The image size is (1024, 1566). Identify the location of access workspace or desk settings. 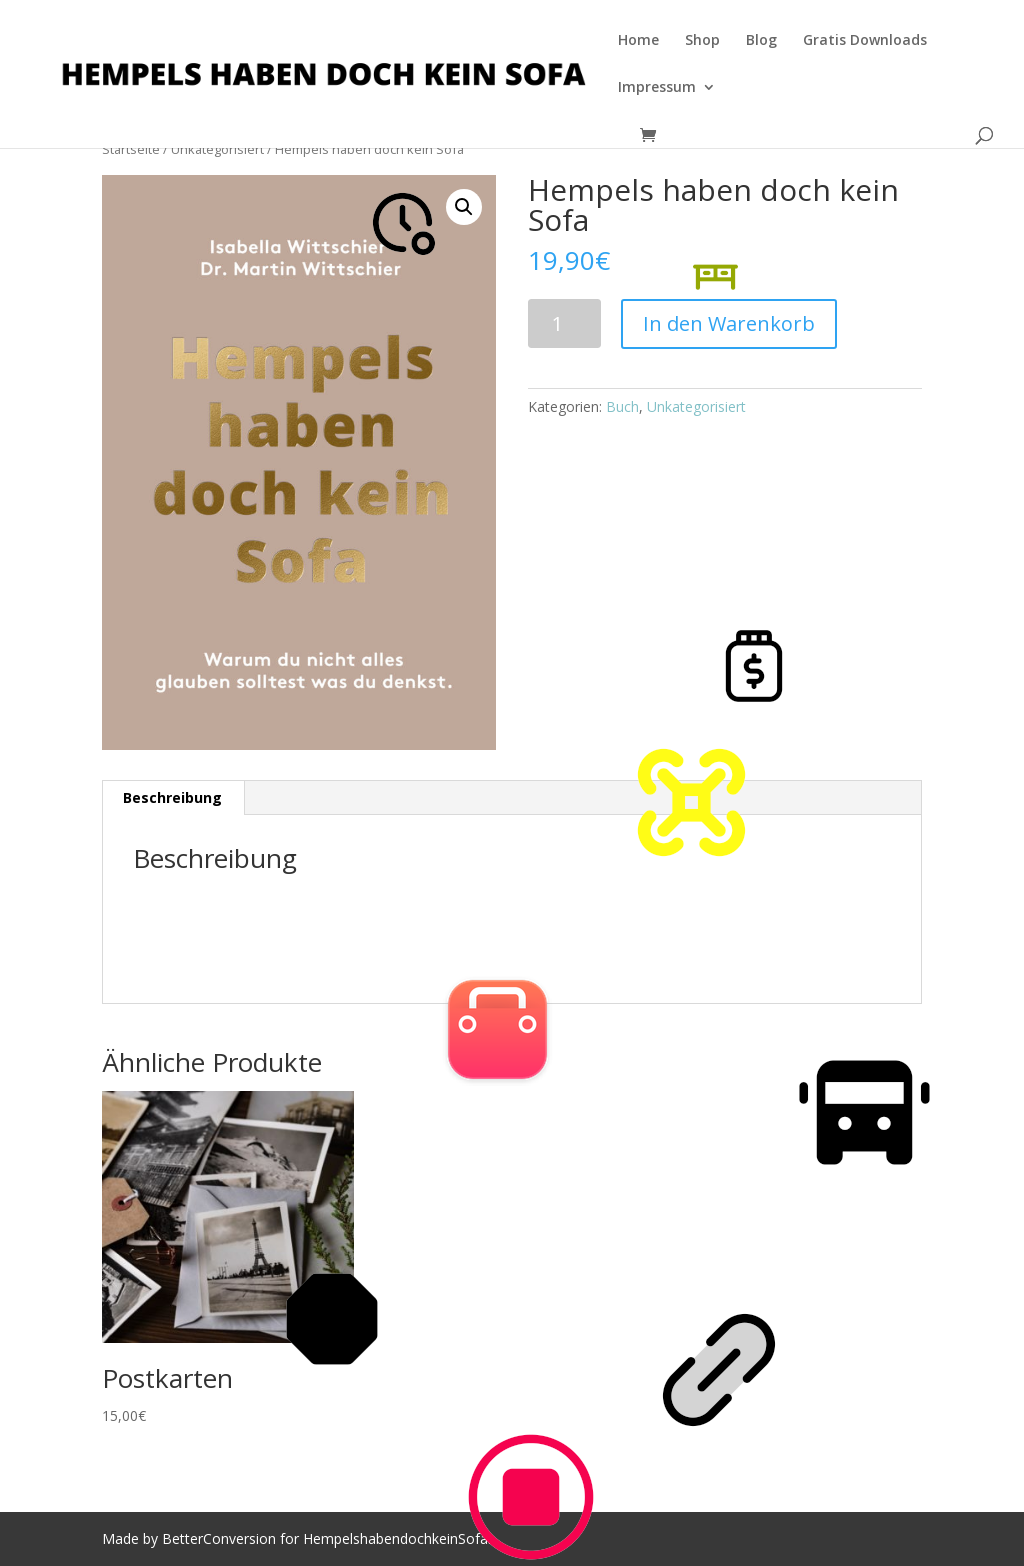
(715, 276).